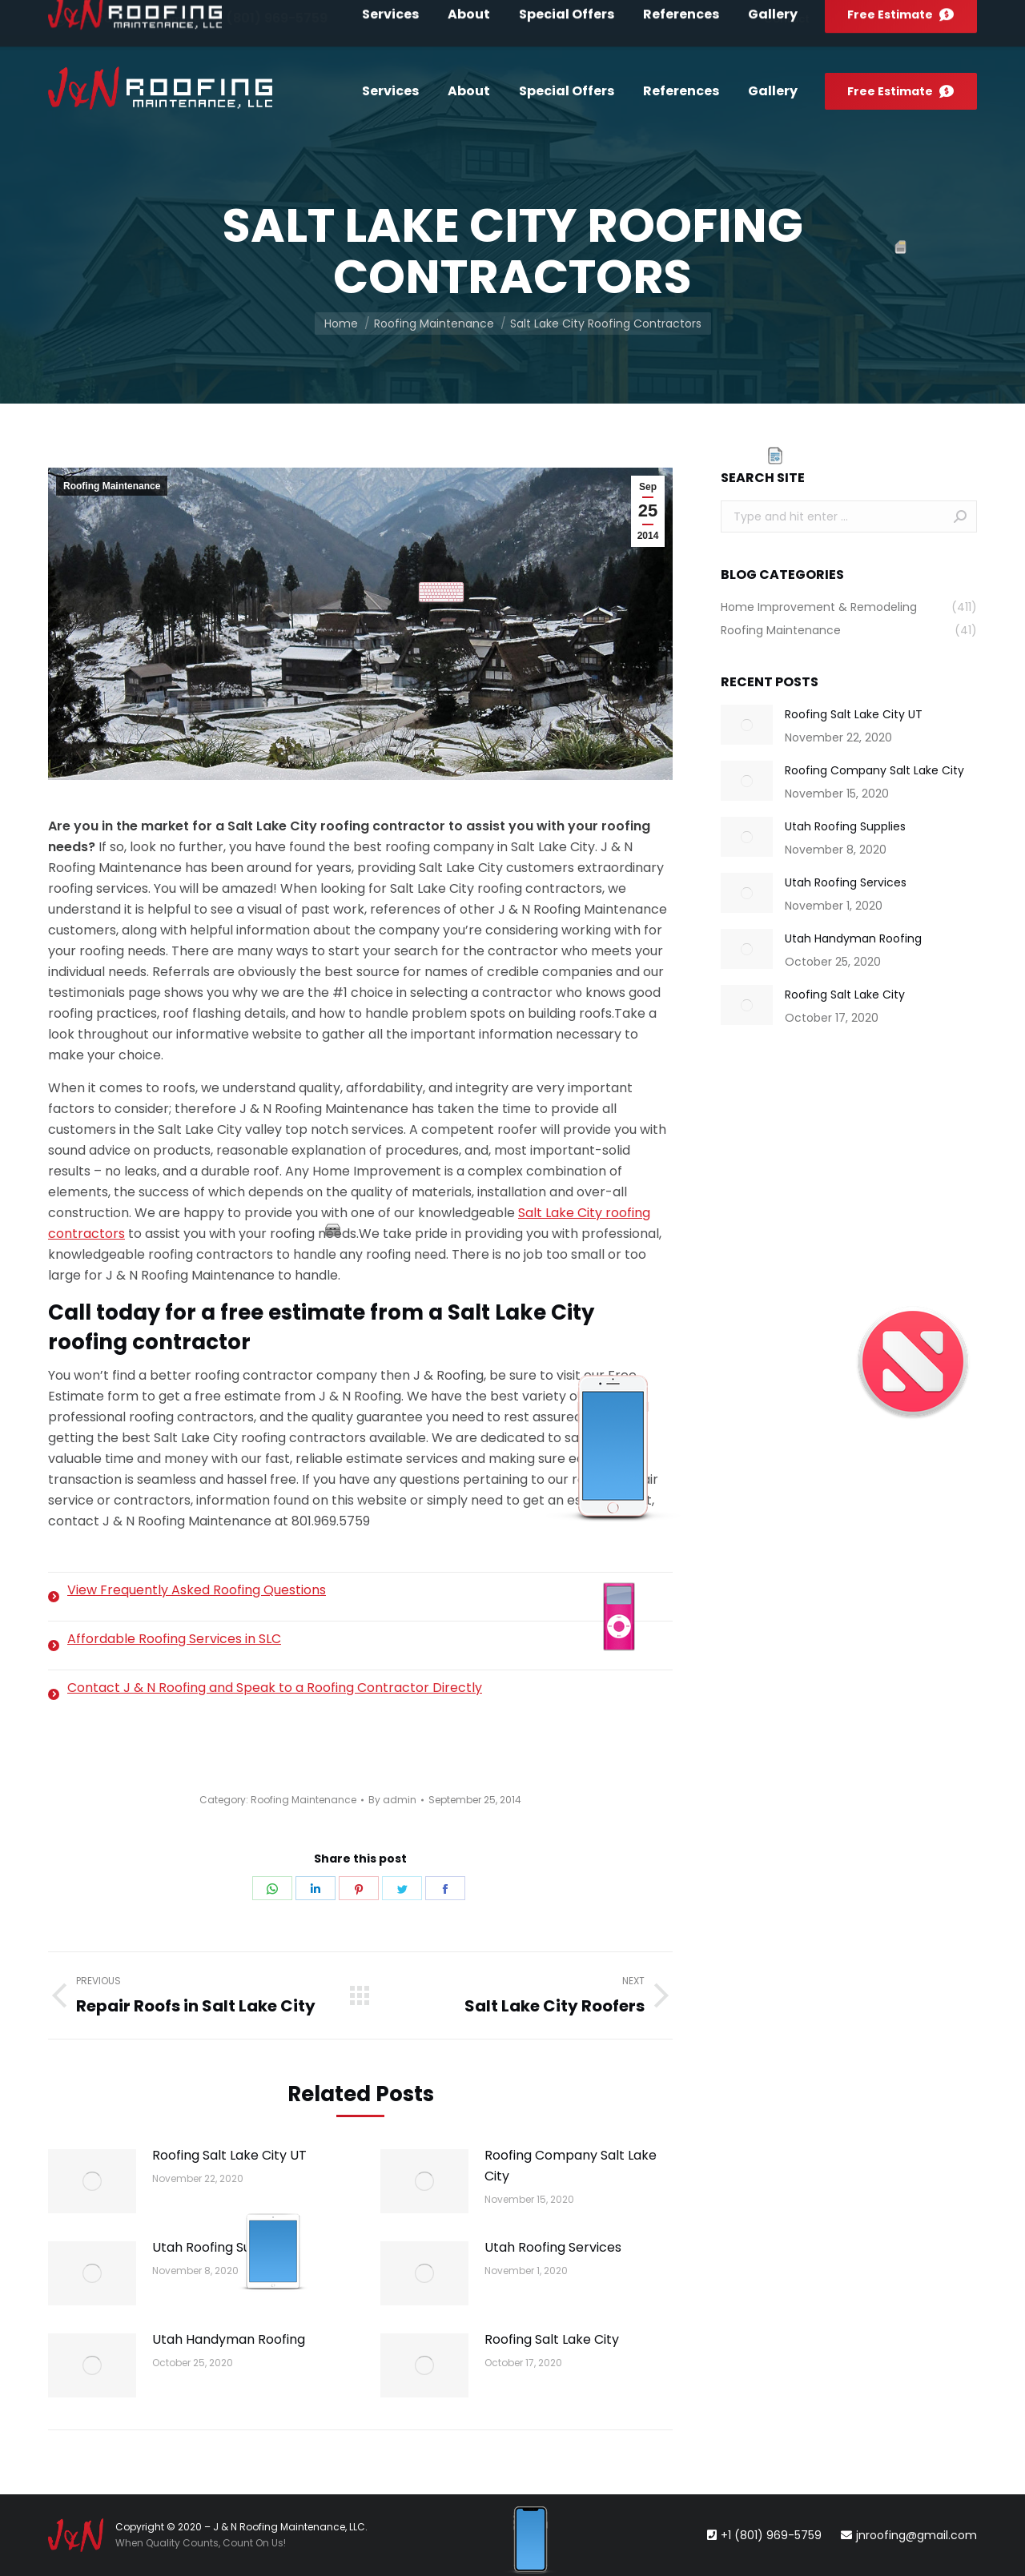 This screenshot has height=2576, width=1025. Describe the element at coordinates (775, 456) in the screenshot. I see `open an opendocument web page file` at that location.